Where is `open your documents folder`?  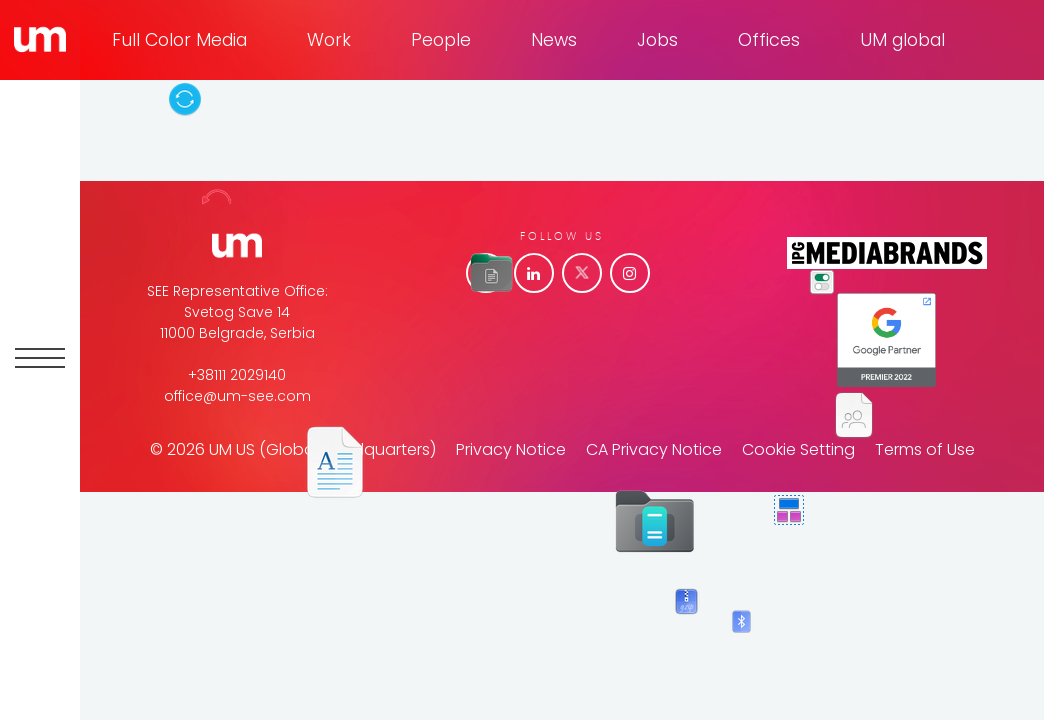 open your documents folder is located at coordinates (491, 272).